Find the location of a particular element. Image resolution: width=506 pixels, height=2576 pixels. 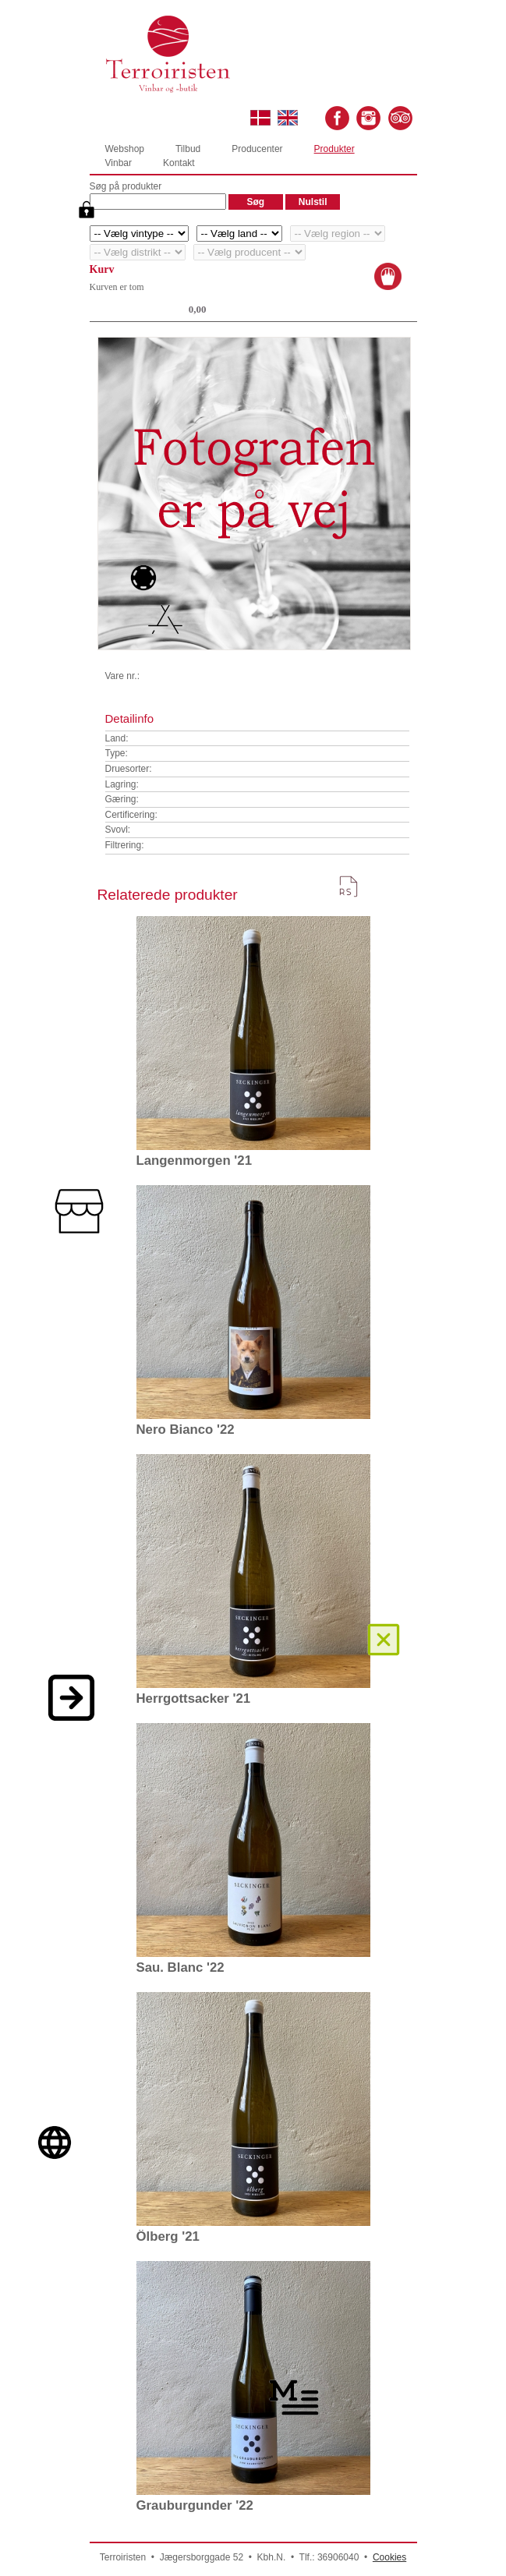

open the app store is located at coordinates (165, 621).